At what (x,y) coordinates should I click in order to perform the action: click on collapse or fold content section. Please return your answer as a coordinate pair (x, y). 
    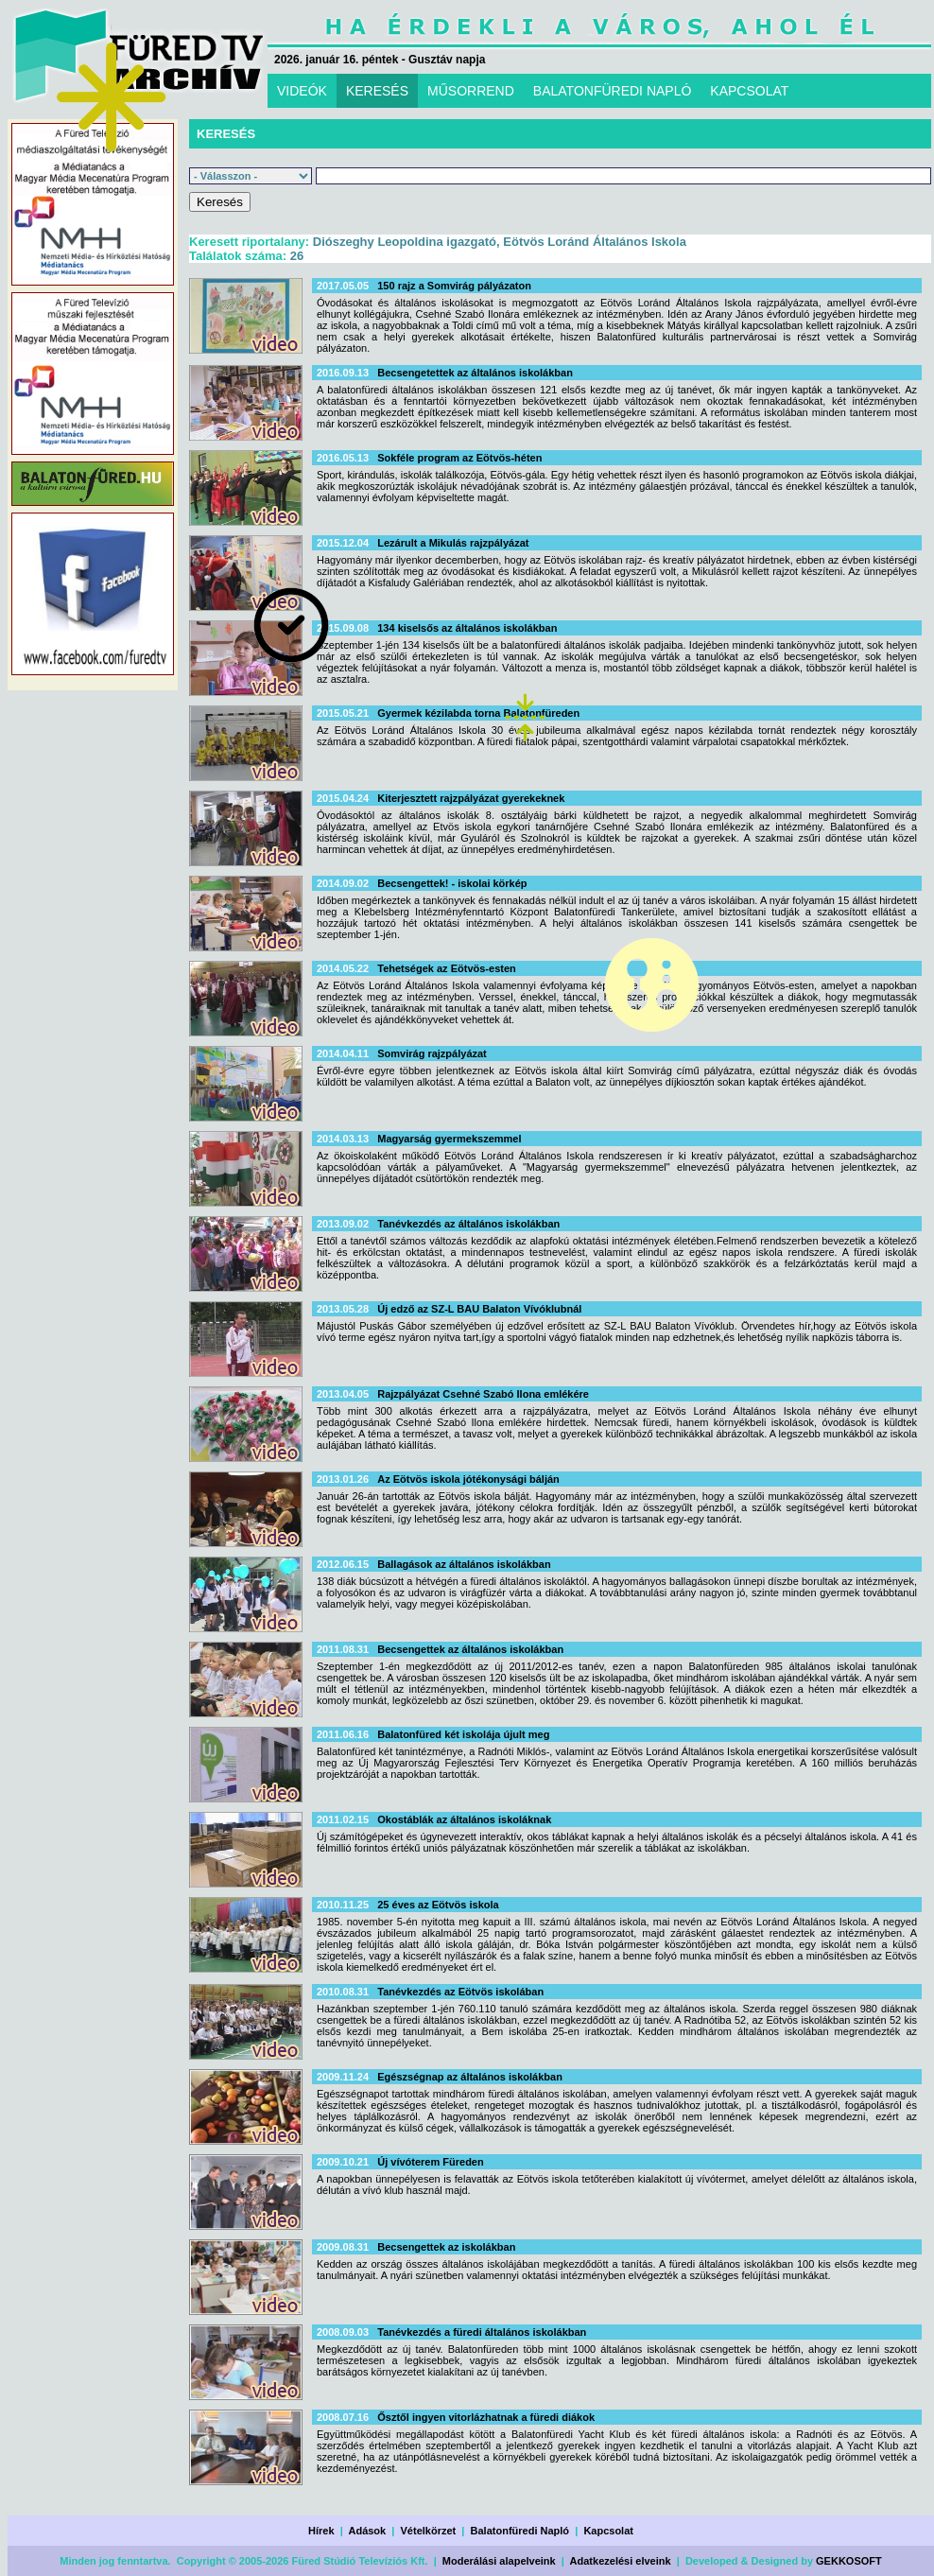
    Looking at the image, I should click on (525, 717).